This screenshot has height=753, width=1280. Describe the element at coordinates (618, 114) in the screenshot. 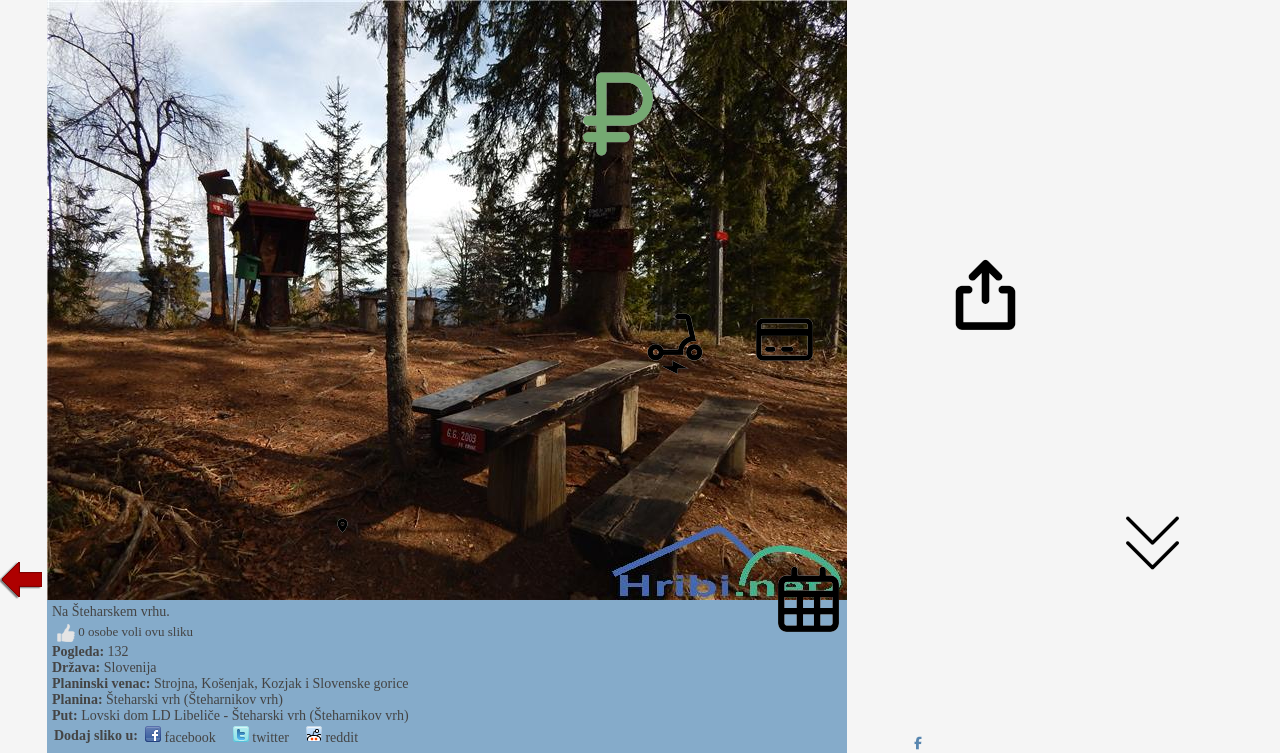

I see `indicates russian ruble currency` at that location.